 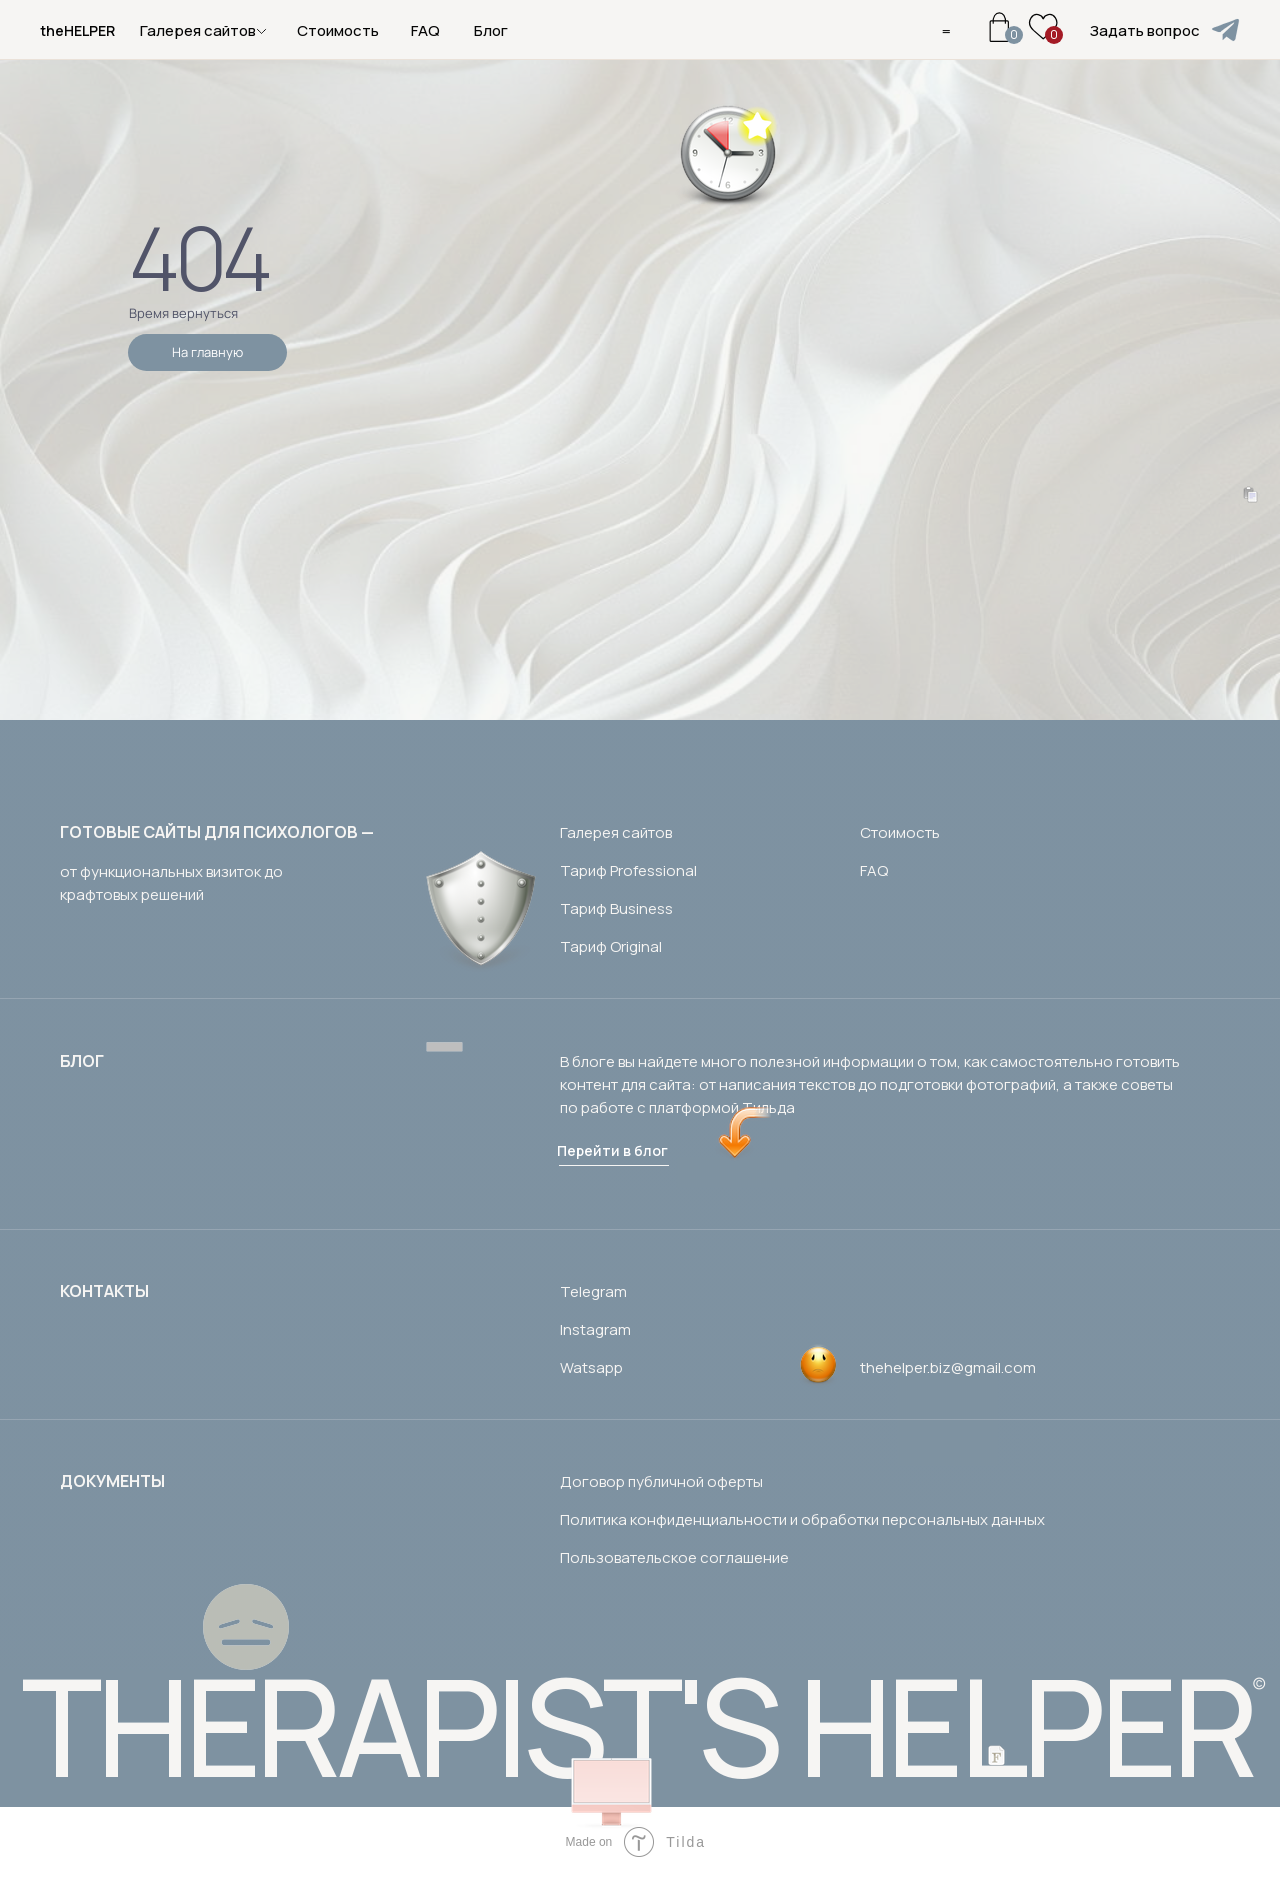 I want to click on indicates an error or unsuccessful action, so click(x=818, y=1366).